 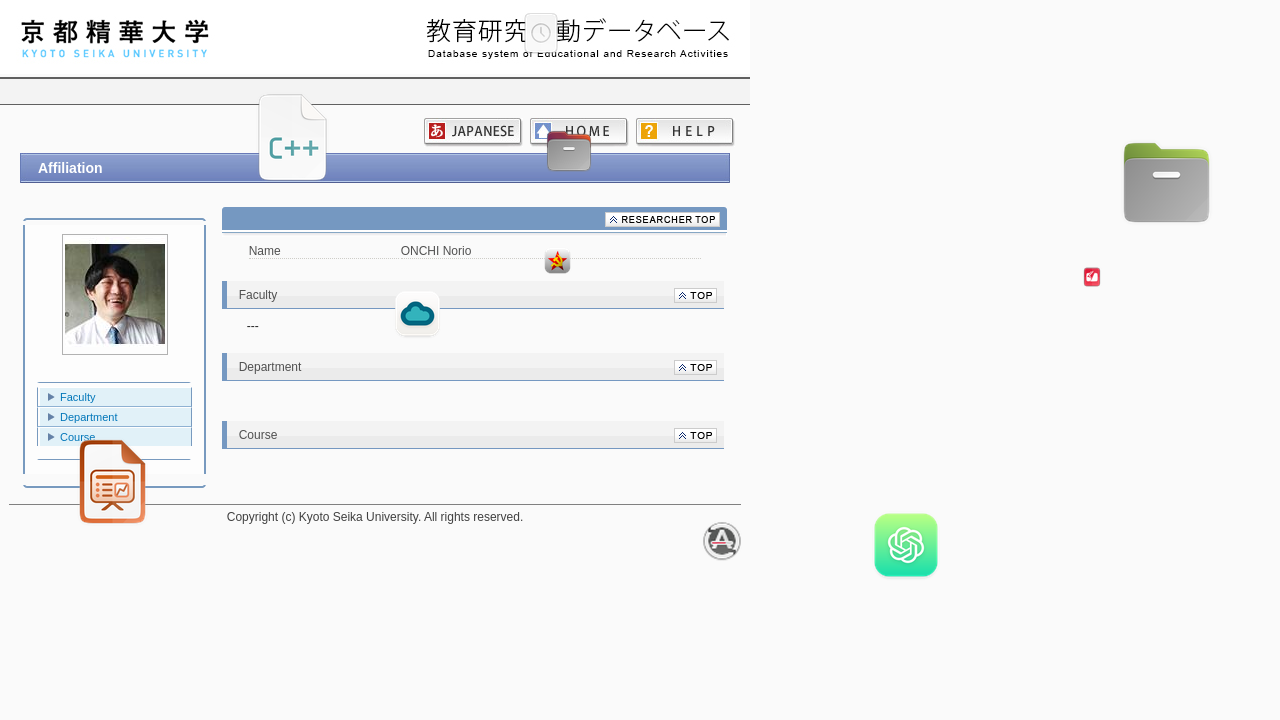 I want to click on launch airvpn application, so click(x=417, y=313).